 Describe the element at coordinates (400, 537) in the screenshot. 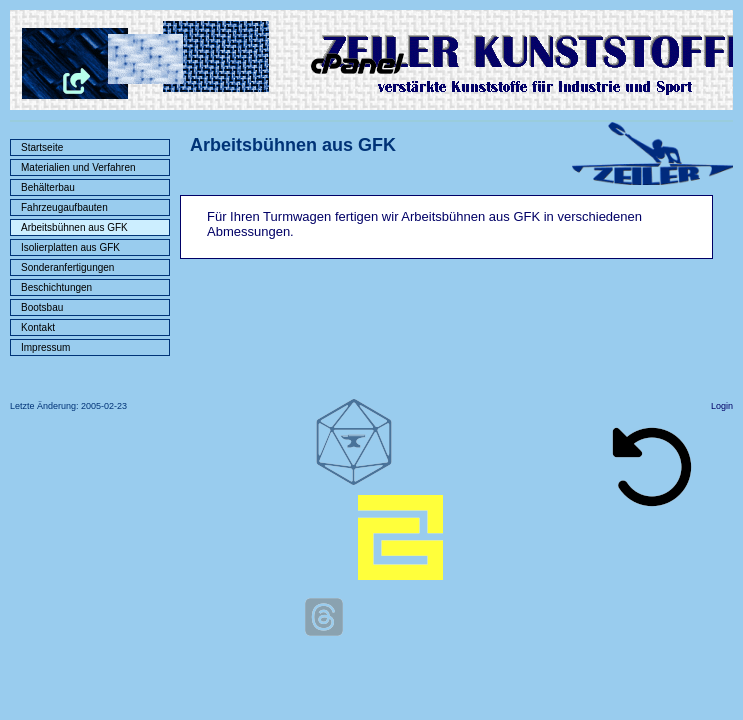

I see `visit the G2G gaming marketplace` at that location.